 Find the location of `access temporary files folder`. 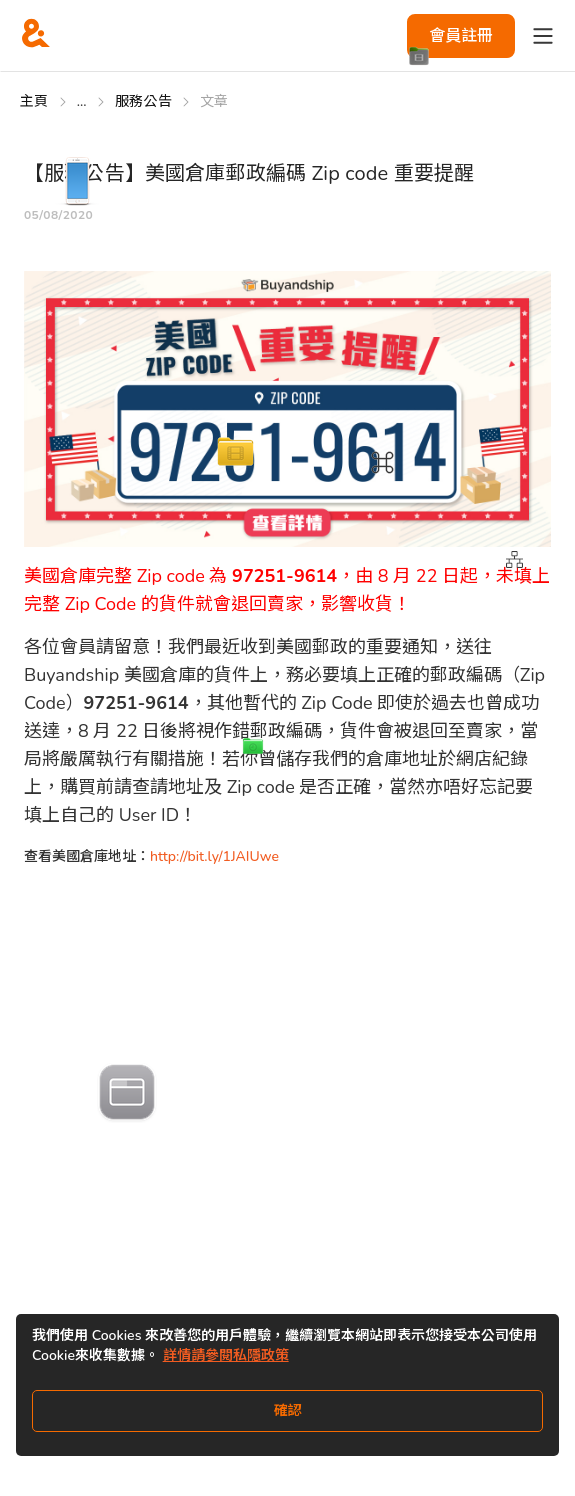

access temporary files folder is located at coordinates (253, 746).